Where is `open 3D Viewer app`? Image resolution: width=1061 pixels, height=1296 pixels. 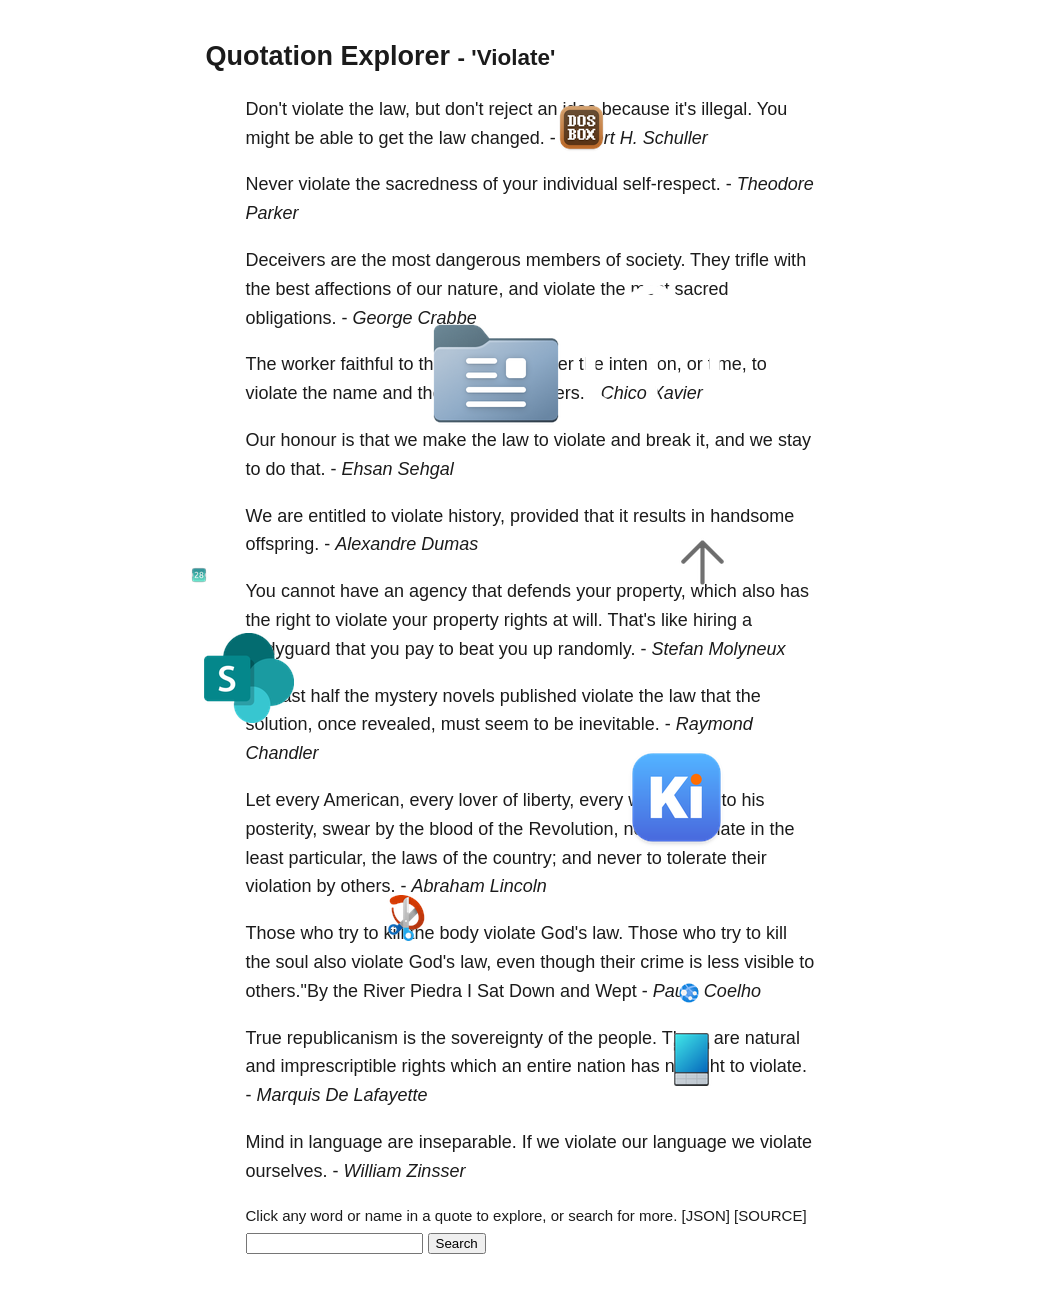 open 3D Viewer app is located at coordinates (653, 359).